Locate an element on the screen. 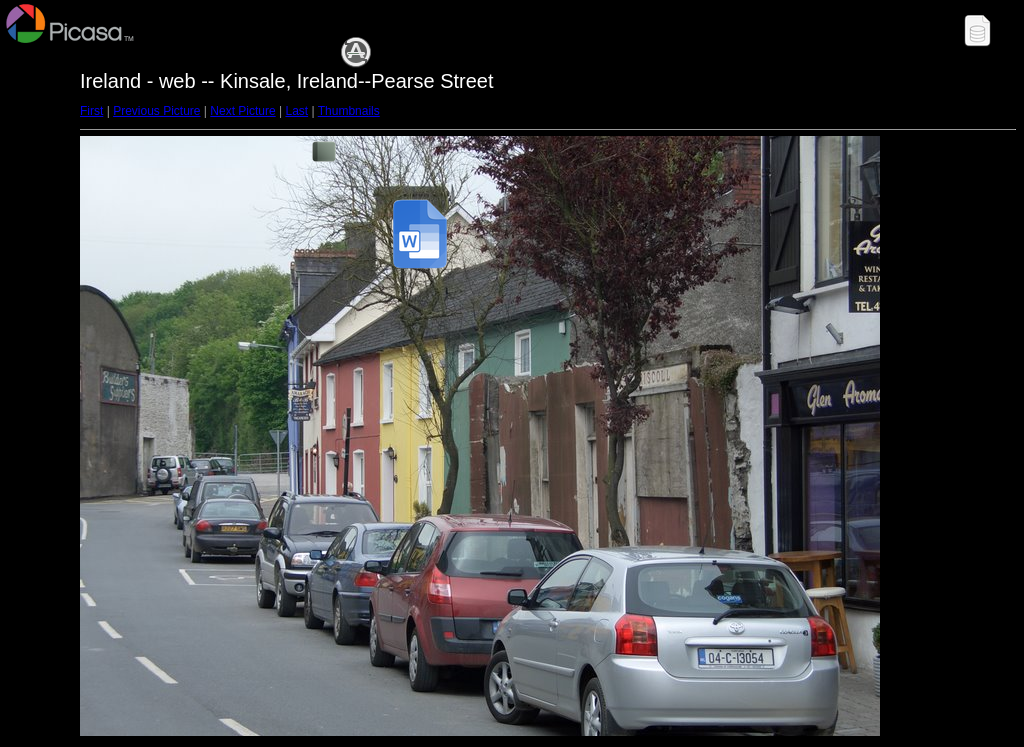 The width and height of the screenshot is (1024, 747). open the software update manager is located at coordinates (356, 52).